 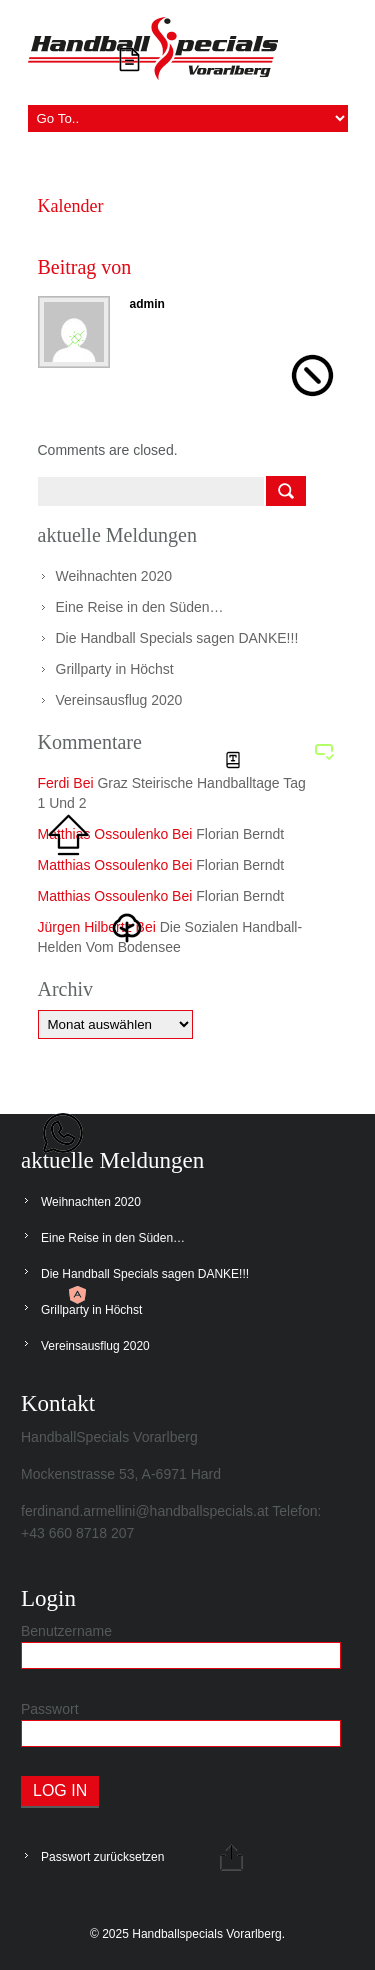 What do you see at coordinates (129, 59) in the screenshot?
I see `view document or text file` at bounding box center [129, 59].